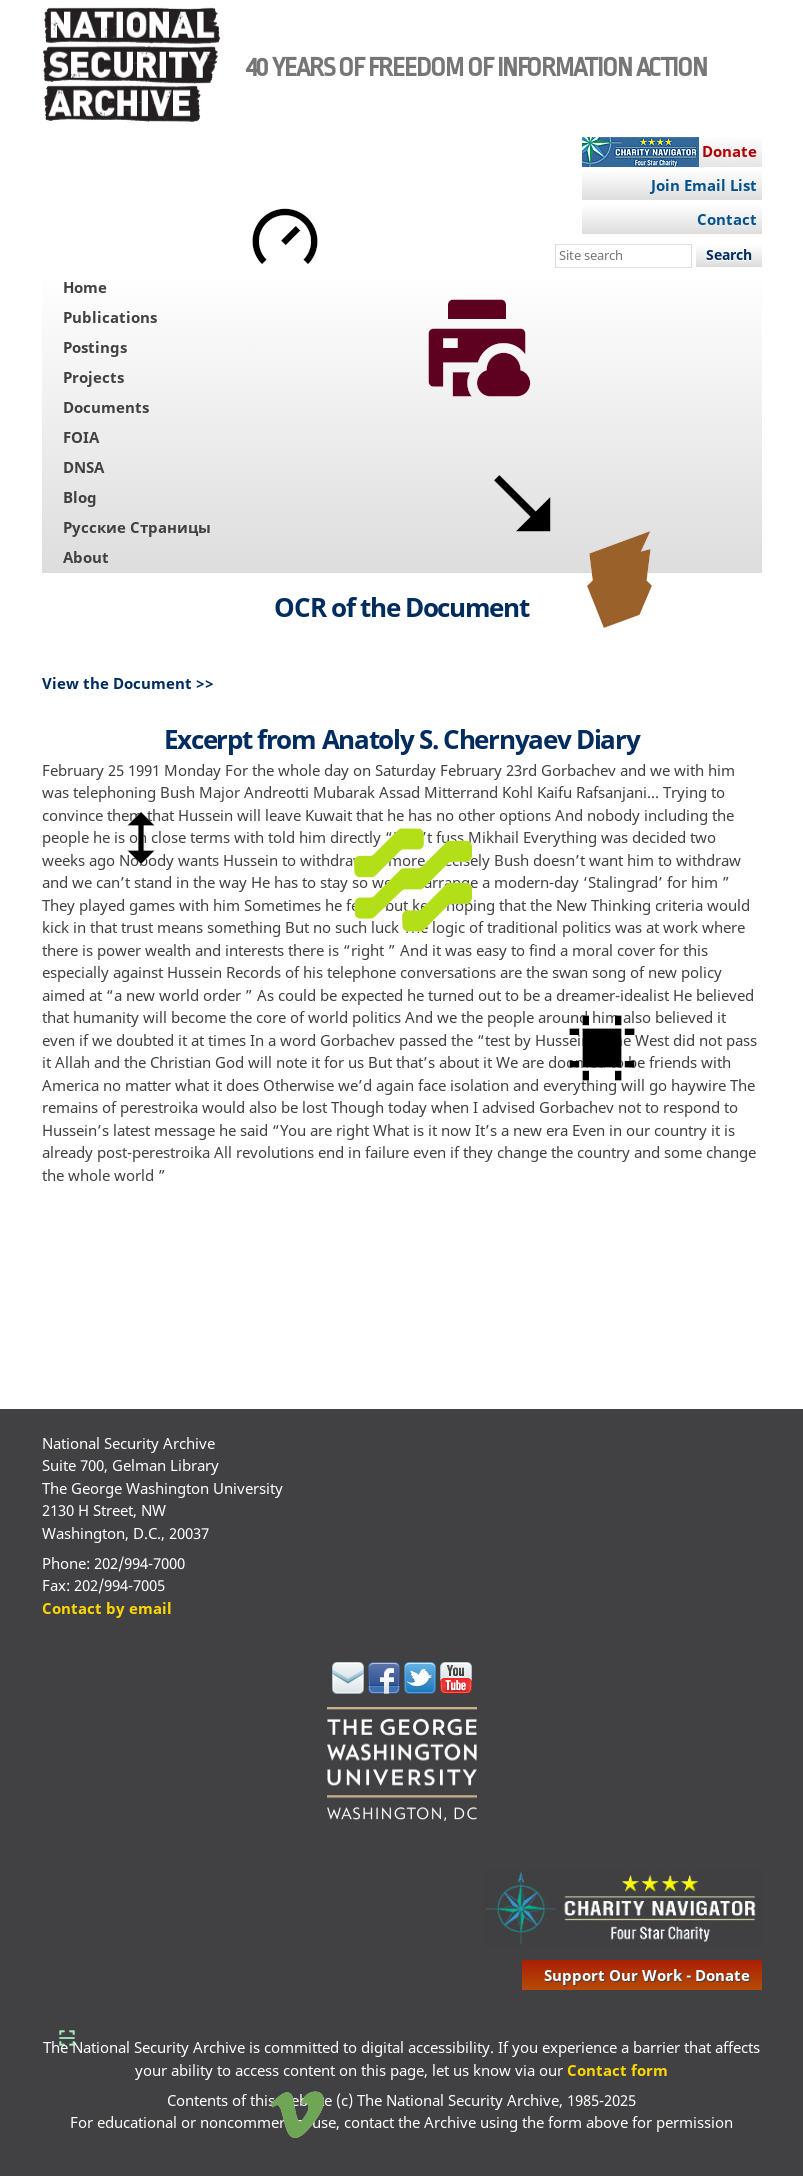  Describe the element at coordinates (619, 579) in the screenshot. I see `visit BoardGameGeek website` at that location.